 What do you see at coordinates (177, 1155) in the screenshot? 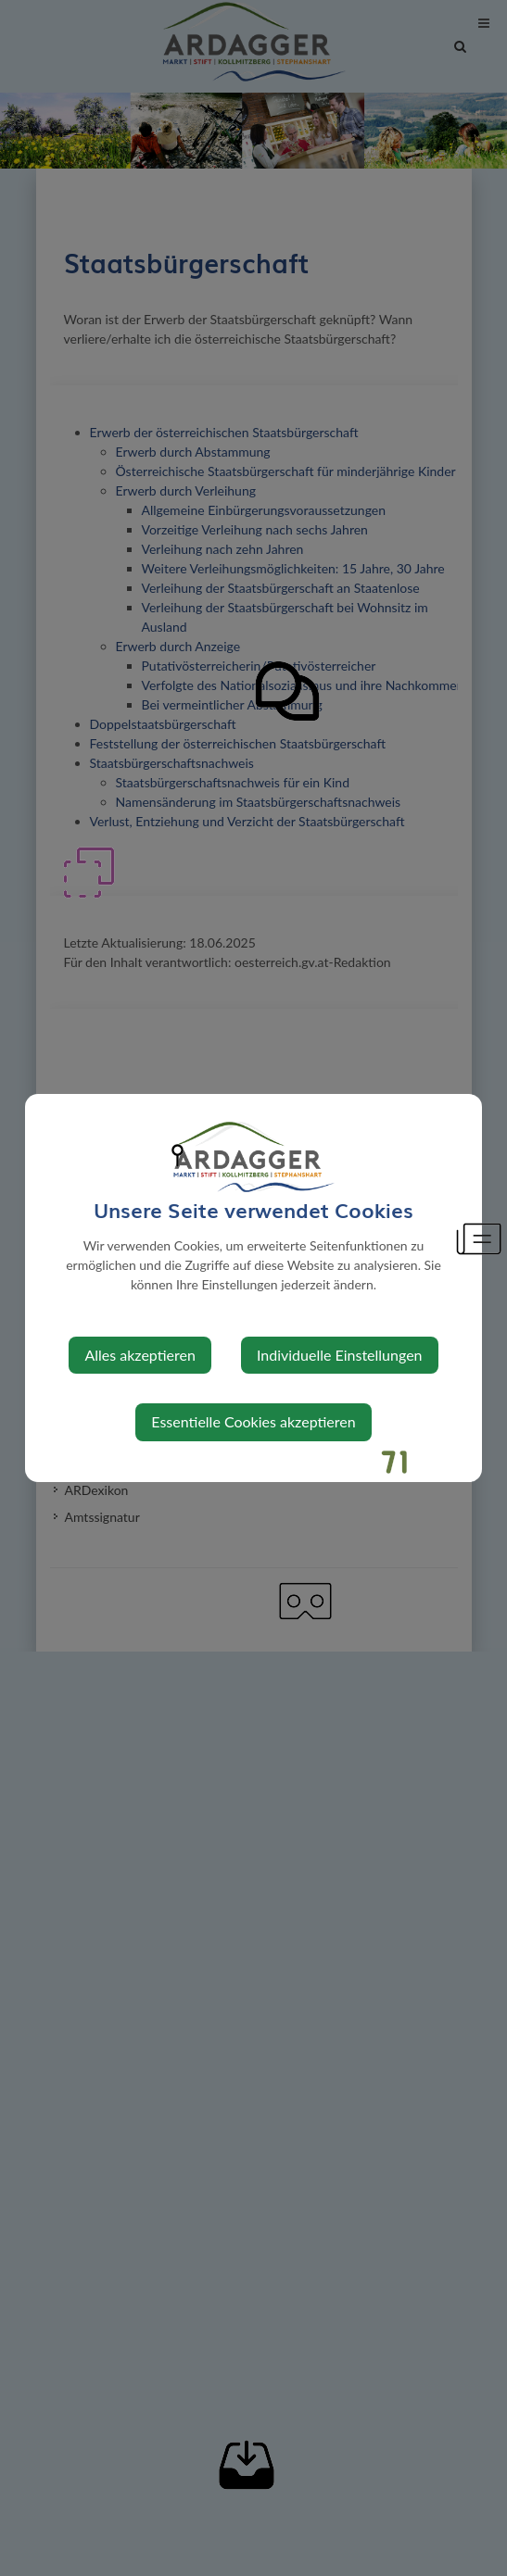
I see `mark a location on the map` at bounding box center [177, 1155].